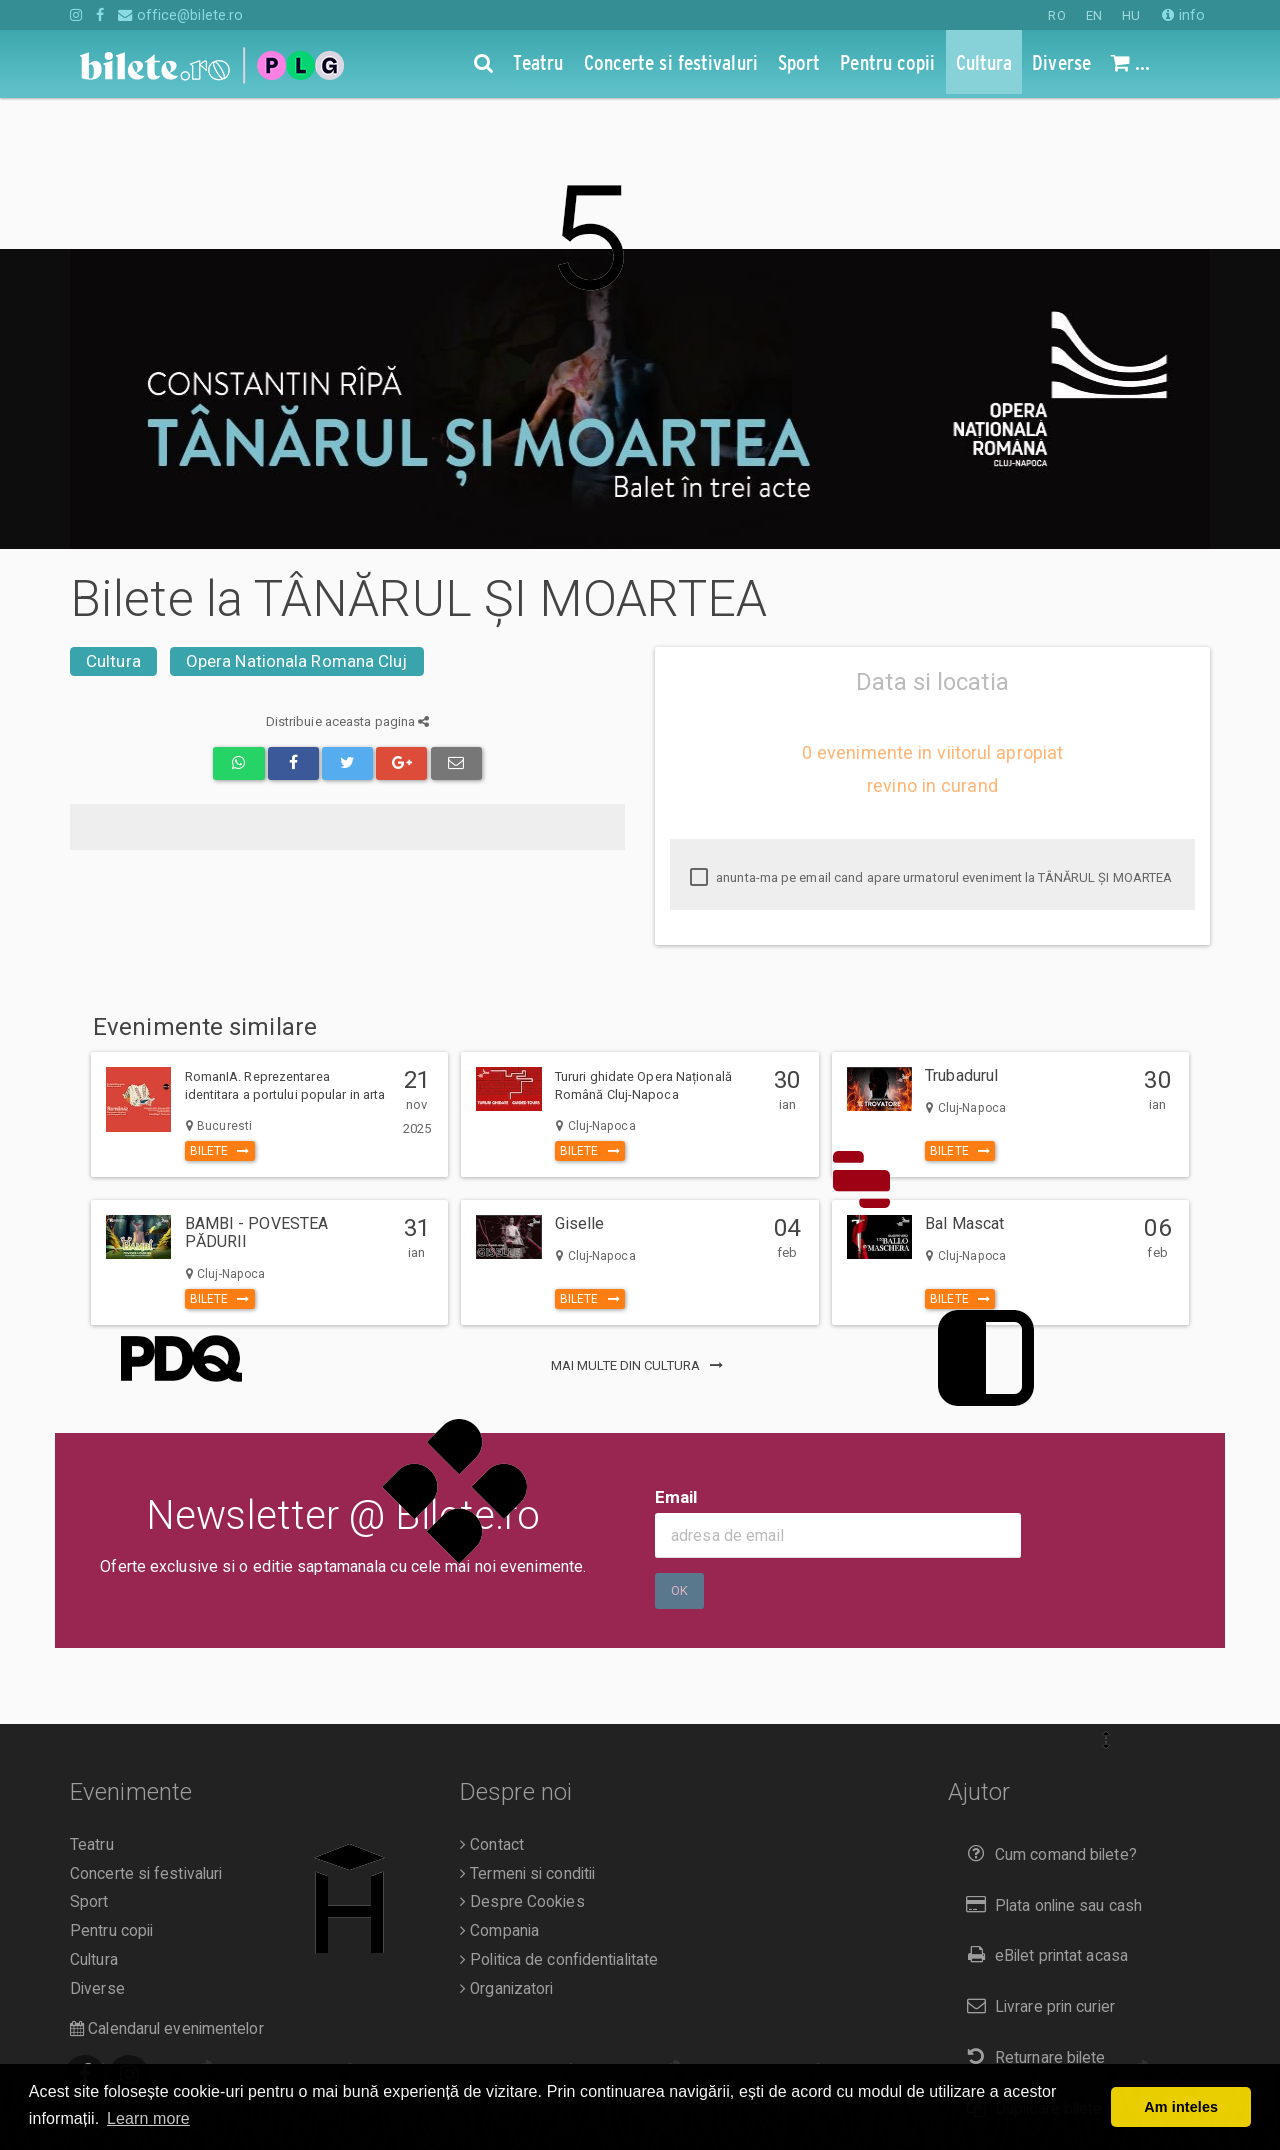 The image size is (1280, 2150). I want to click on retool app or service logo, so click(861, 1179).